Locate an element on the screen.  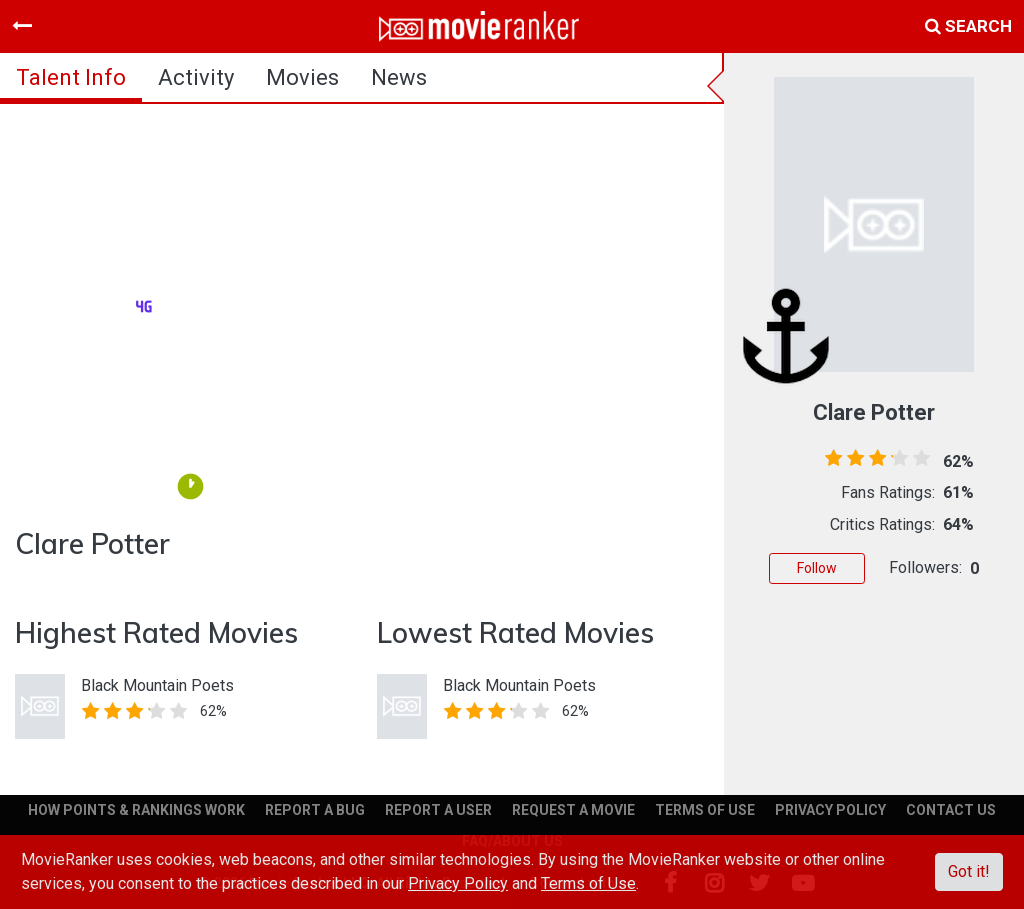
indicates 4G cellular network connectivity is located at coordinates (144, 306).